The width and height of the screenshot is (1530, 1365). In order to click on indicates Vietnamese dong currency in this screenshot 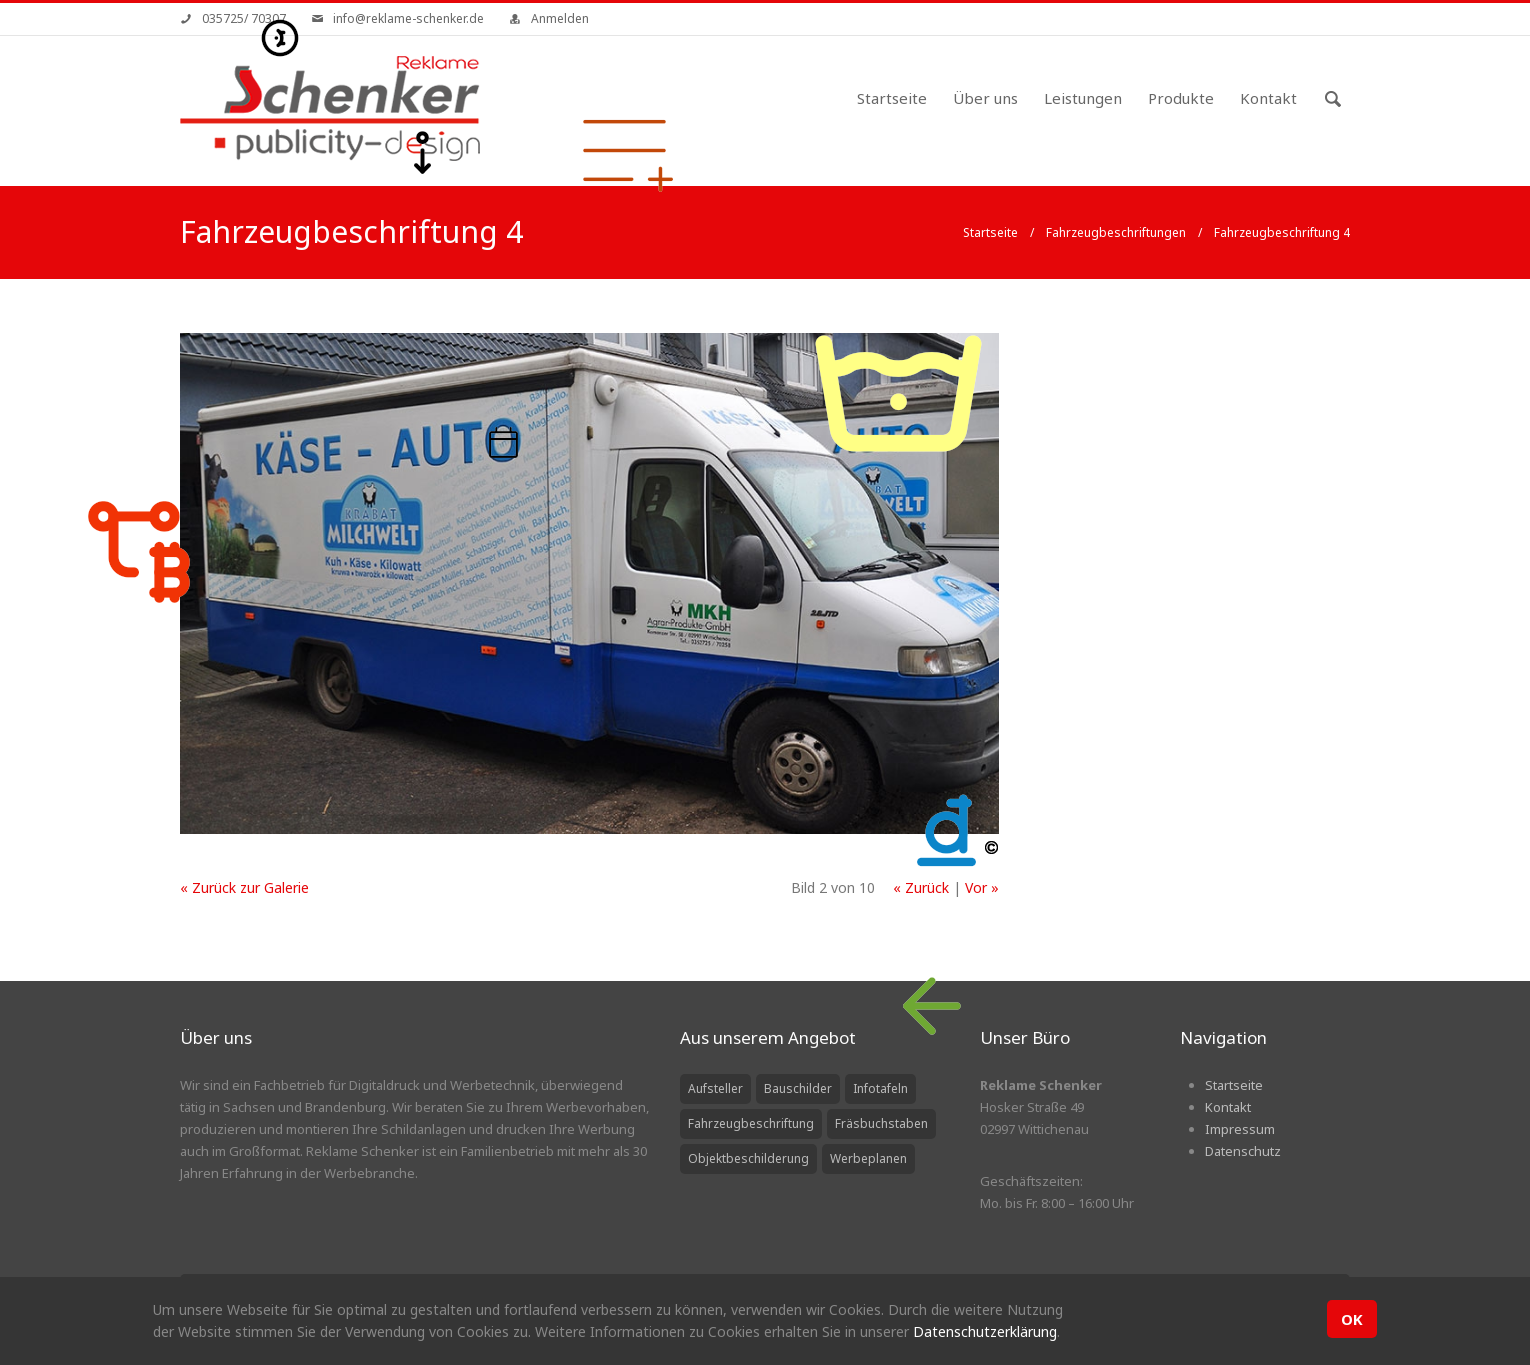, I will do `click(946, 832)`.